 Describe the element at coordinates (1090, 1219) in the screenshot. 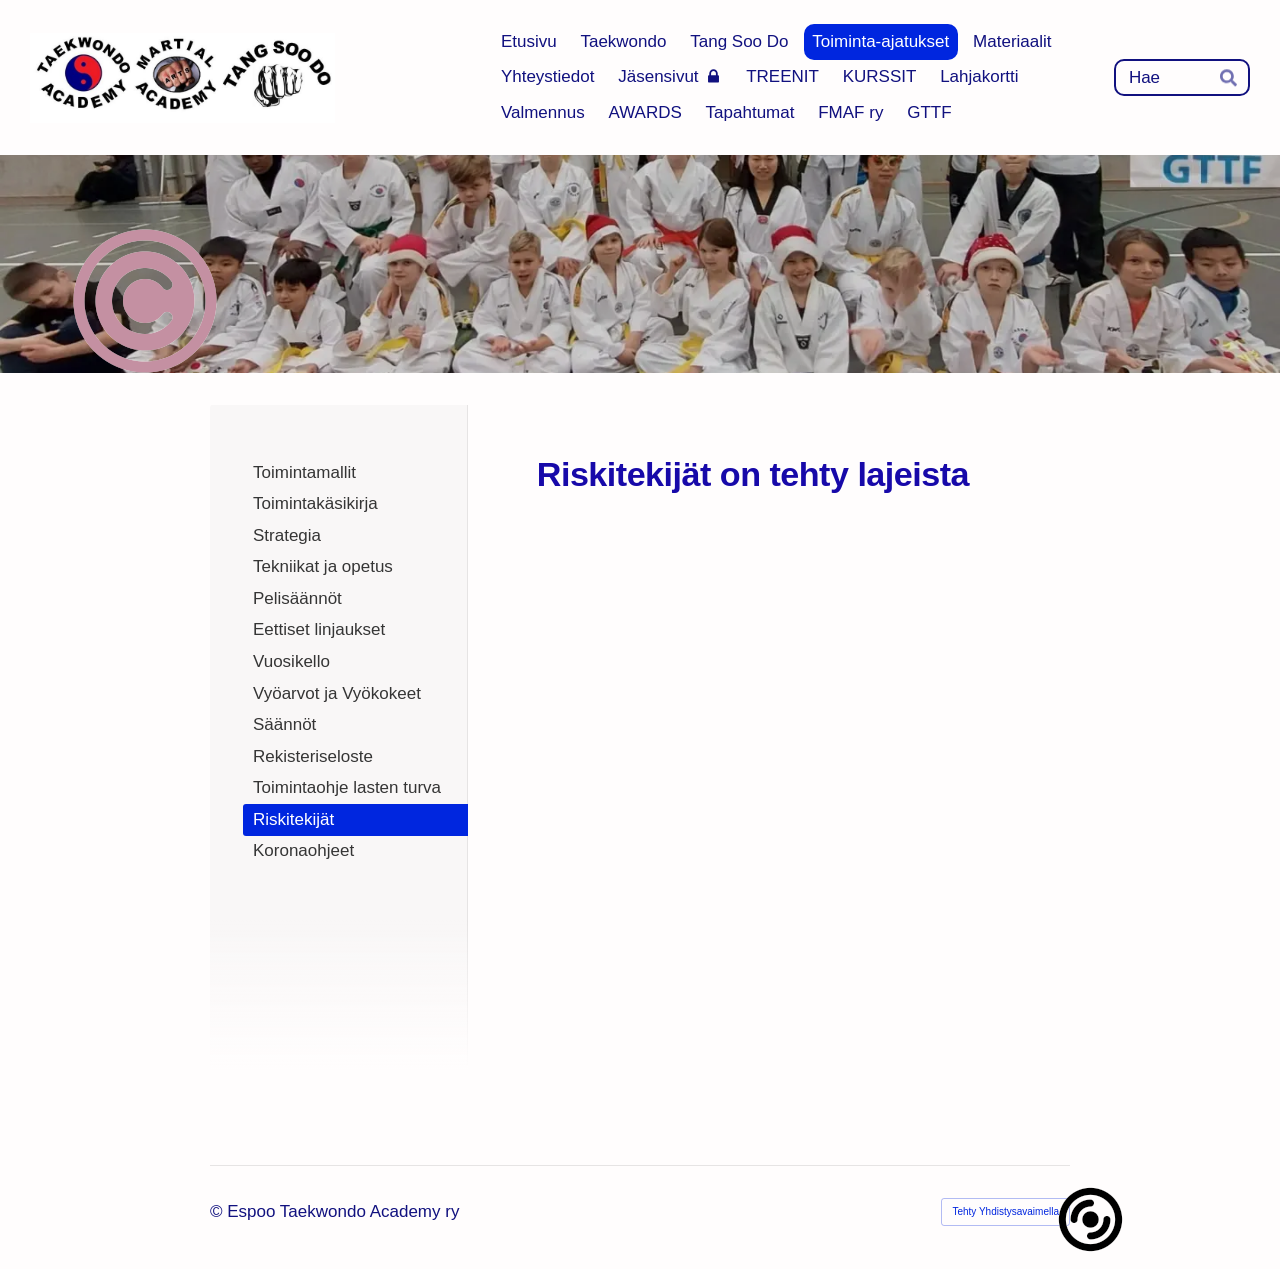

I see `play or browse music library` at that location.